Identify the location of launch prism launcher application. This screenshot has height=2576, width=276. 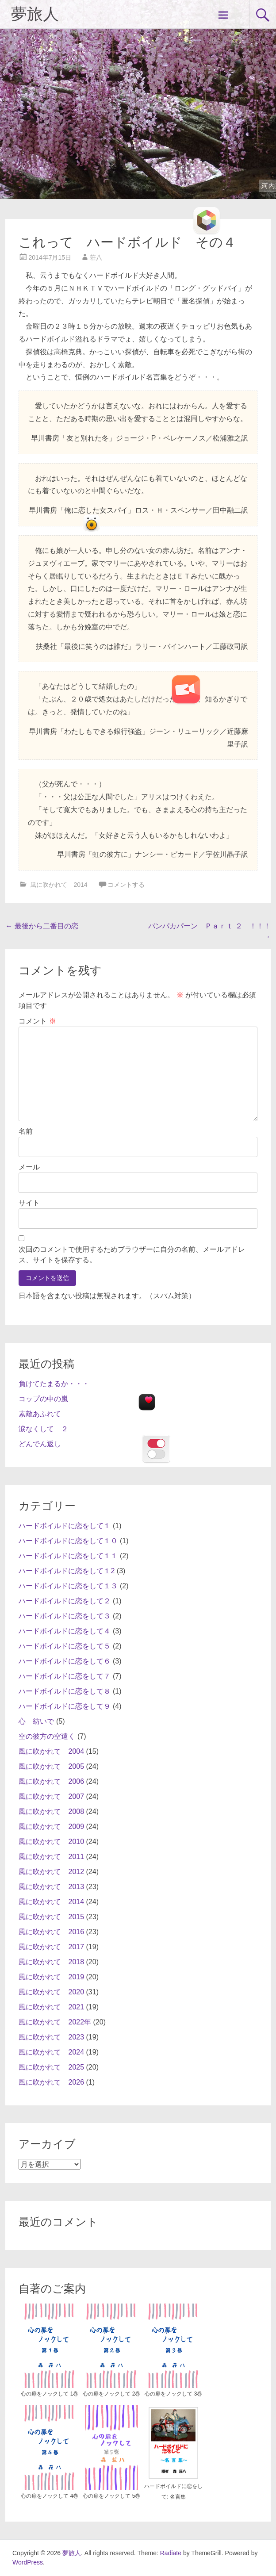
(207, 220).